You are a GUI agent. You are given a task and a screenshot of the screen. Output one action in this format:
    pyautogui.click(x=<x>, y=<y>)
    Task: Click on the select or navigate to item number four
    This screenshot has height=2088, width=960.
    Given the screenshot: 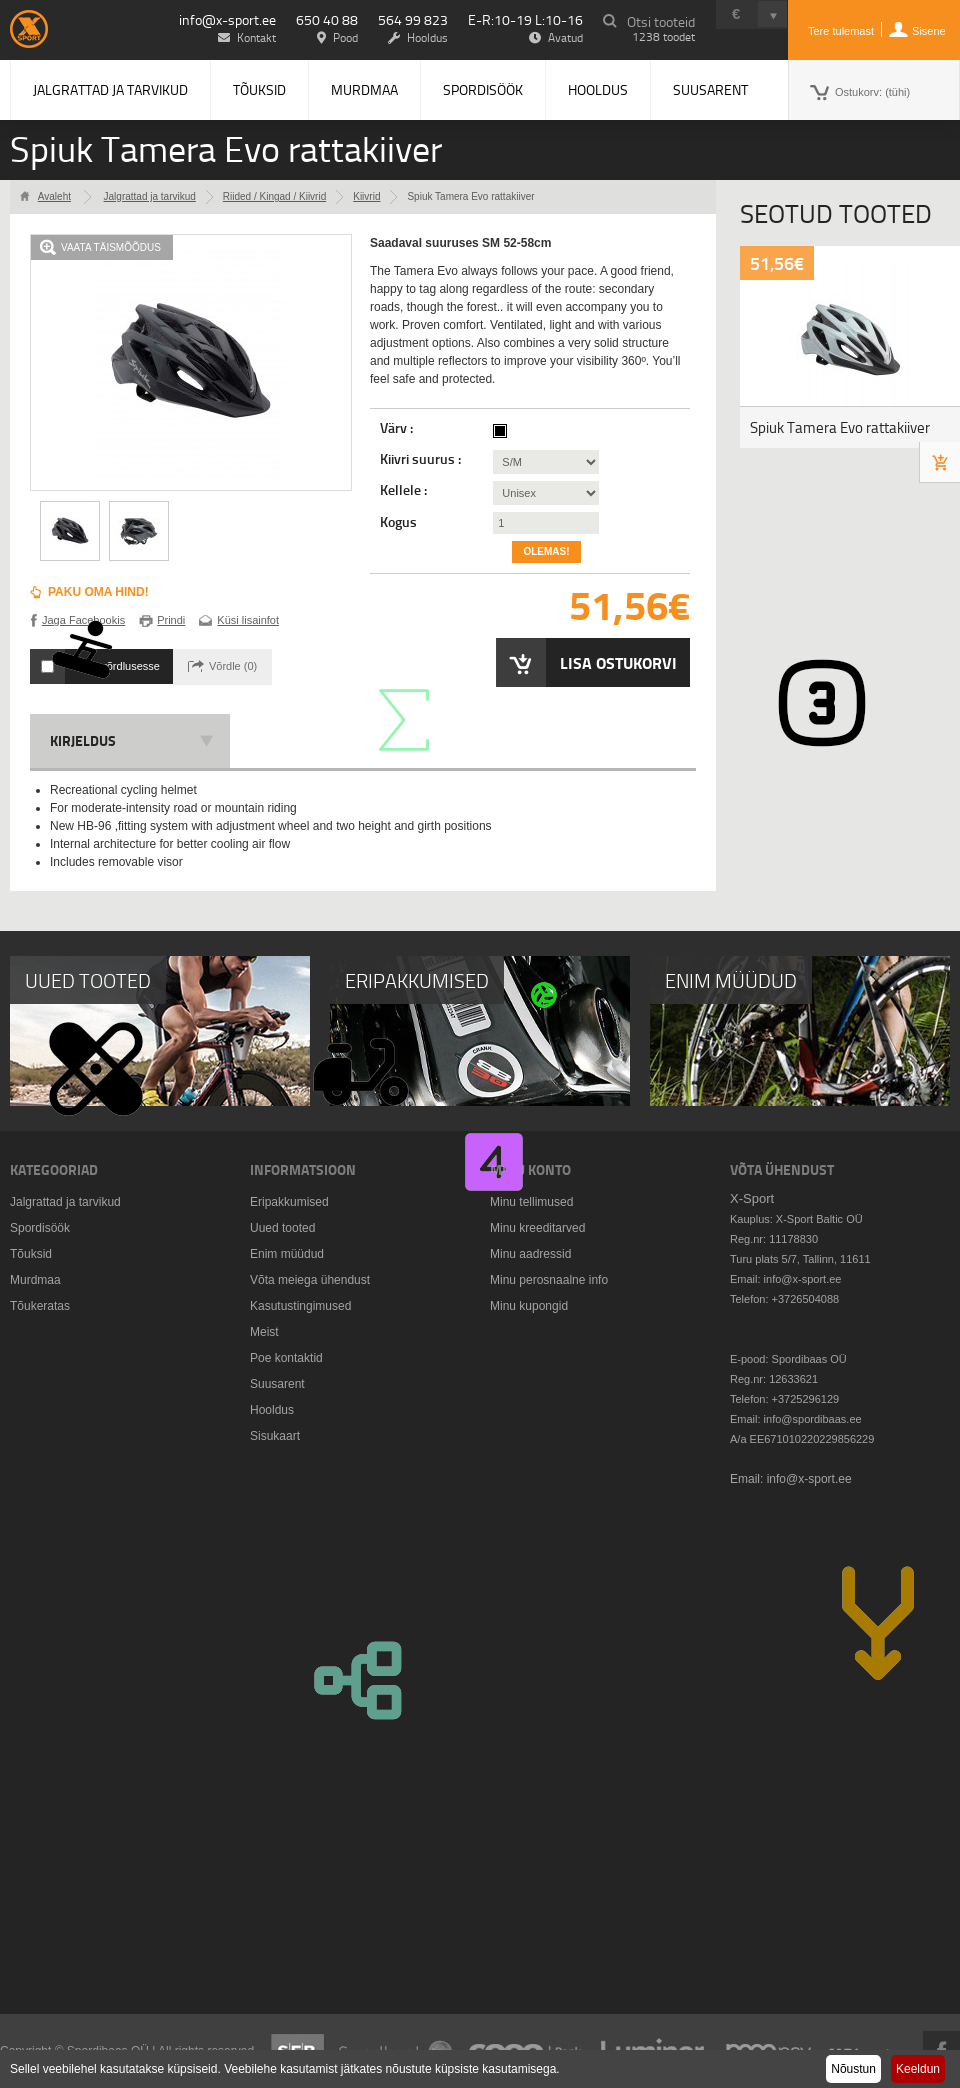 What is the action you would take?
    pyautogui.click(x=494, y=1162)
    